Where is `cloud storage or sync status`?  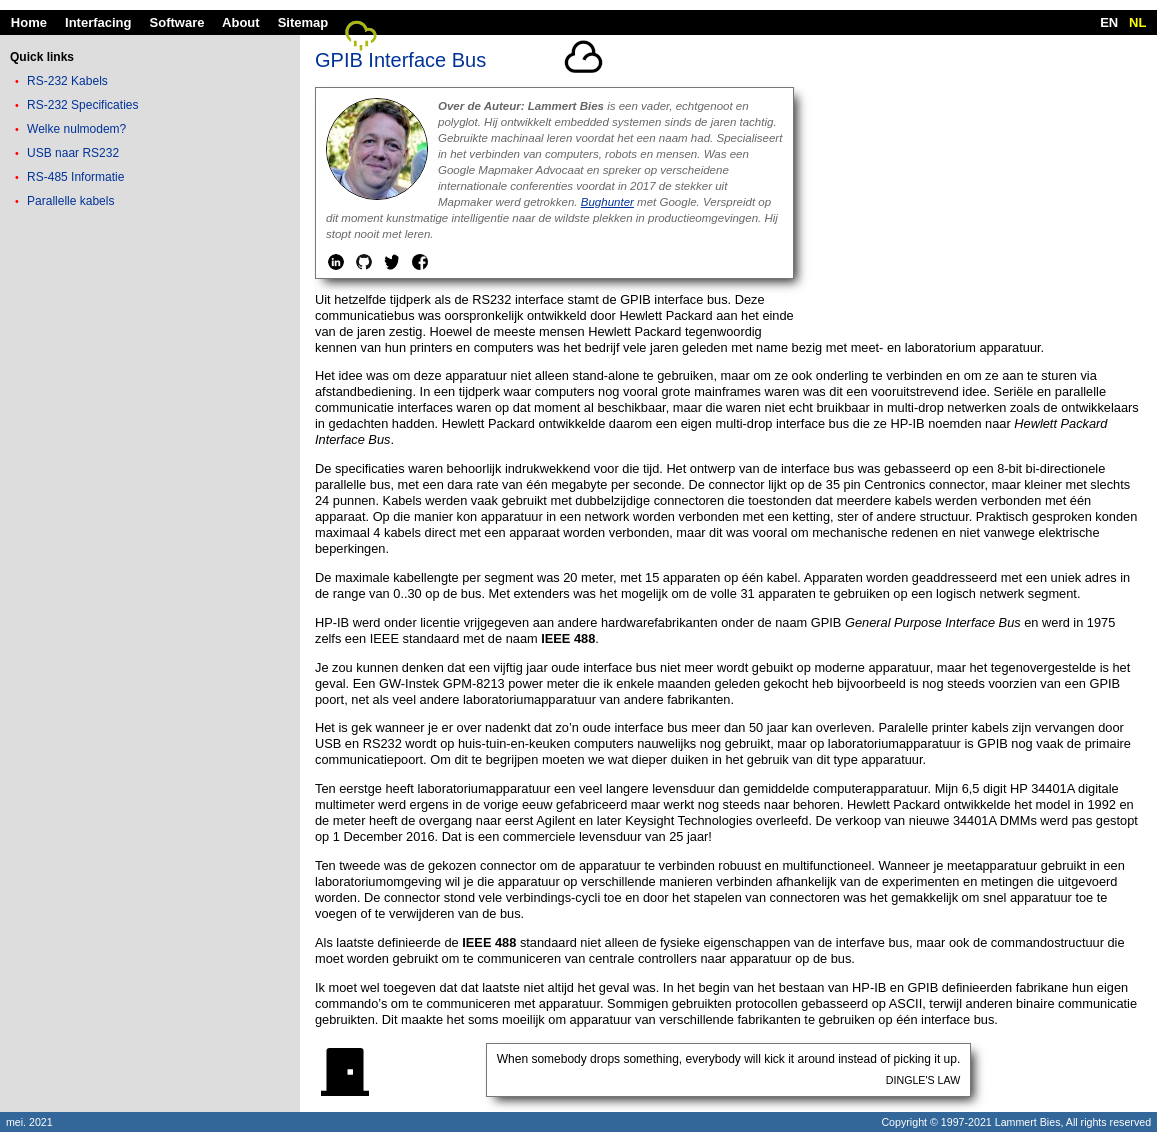 cloud storage or sync status is located at coordinates (583, 57).